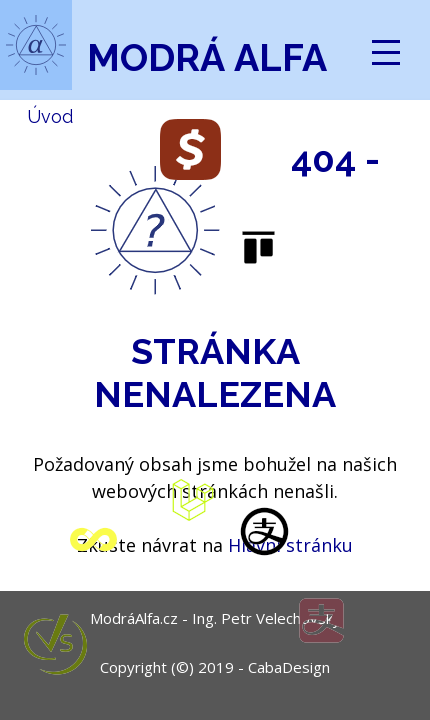 Image resolution: width=430 pixels, height=720 pixels. What do you see at coordinates (55, 644) in the screenshot?
I see `codeceptjs testing framework logo` at bounding box center [55, 644].